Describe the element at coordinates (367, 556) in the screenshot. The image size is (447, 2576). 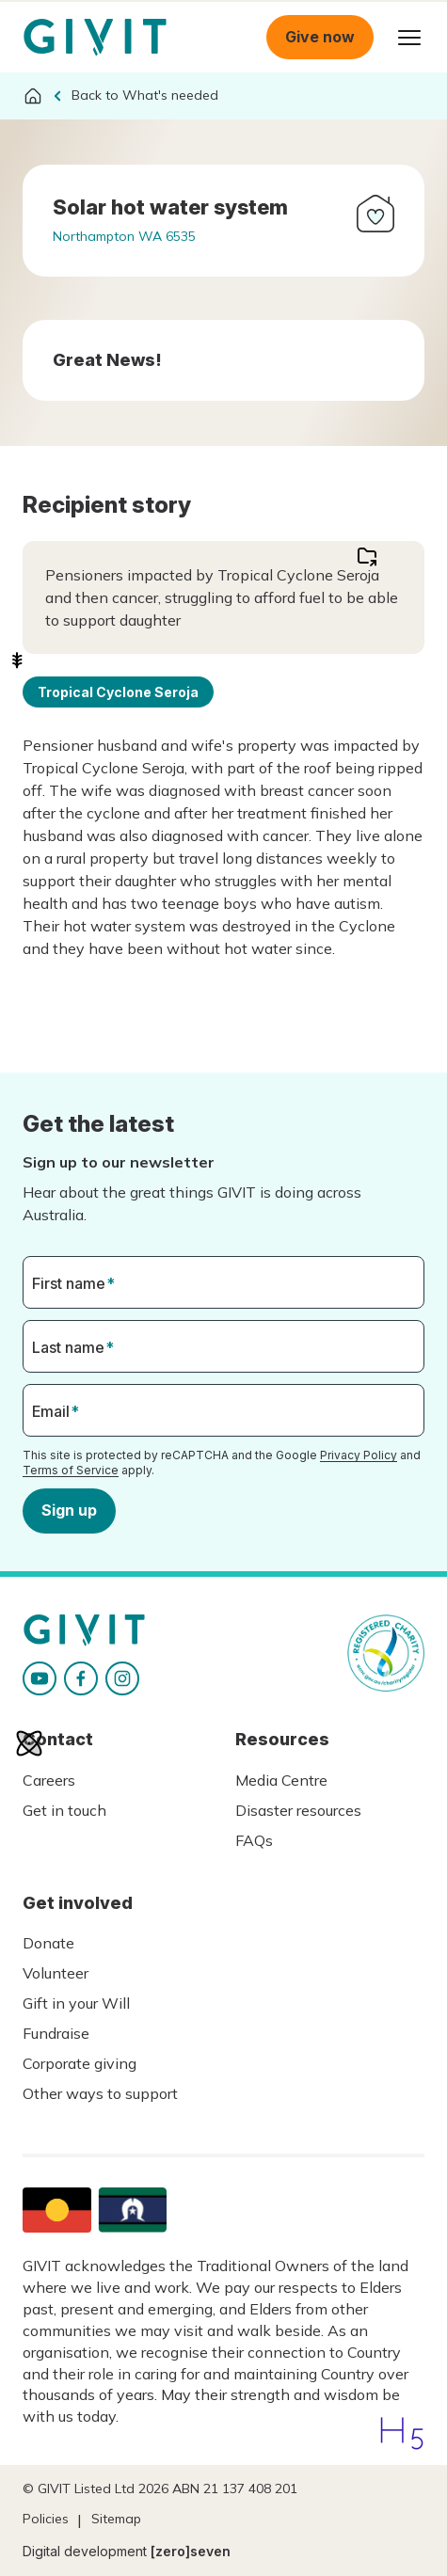
I see `share a folder with others` at that location.